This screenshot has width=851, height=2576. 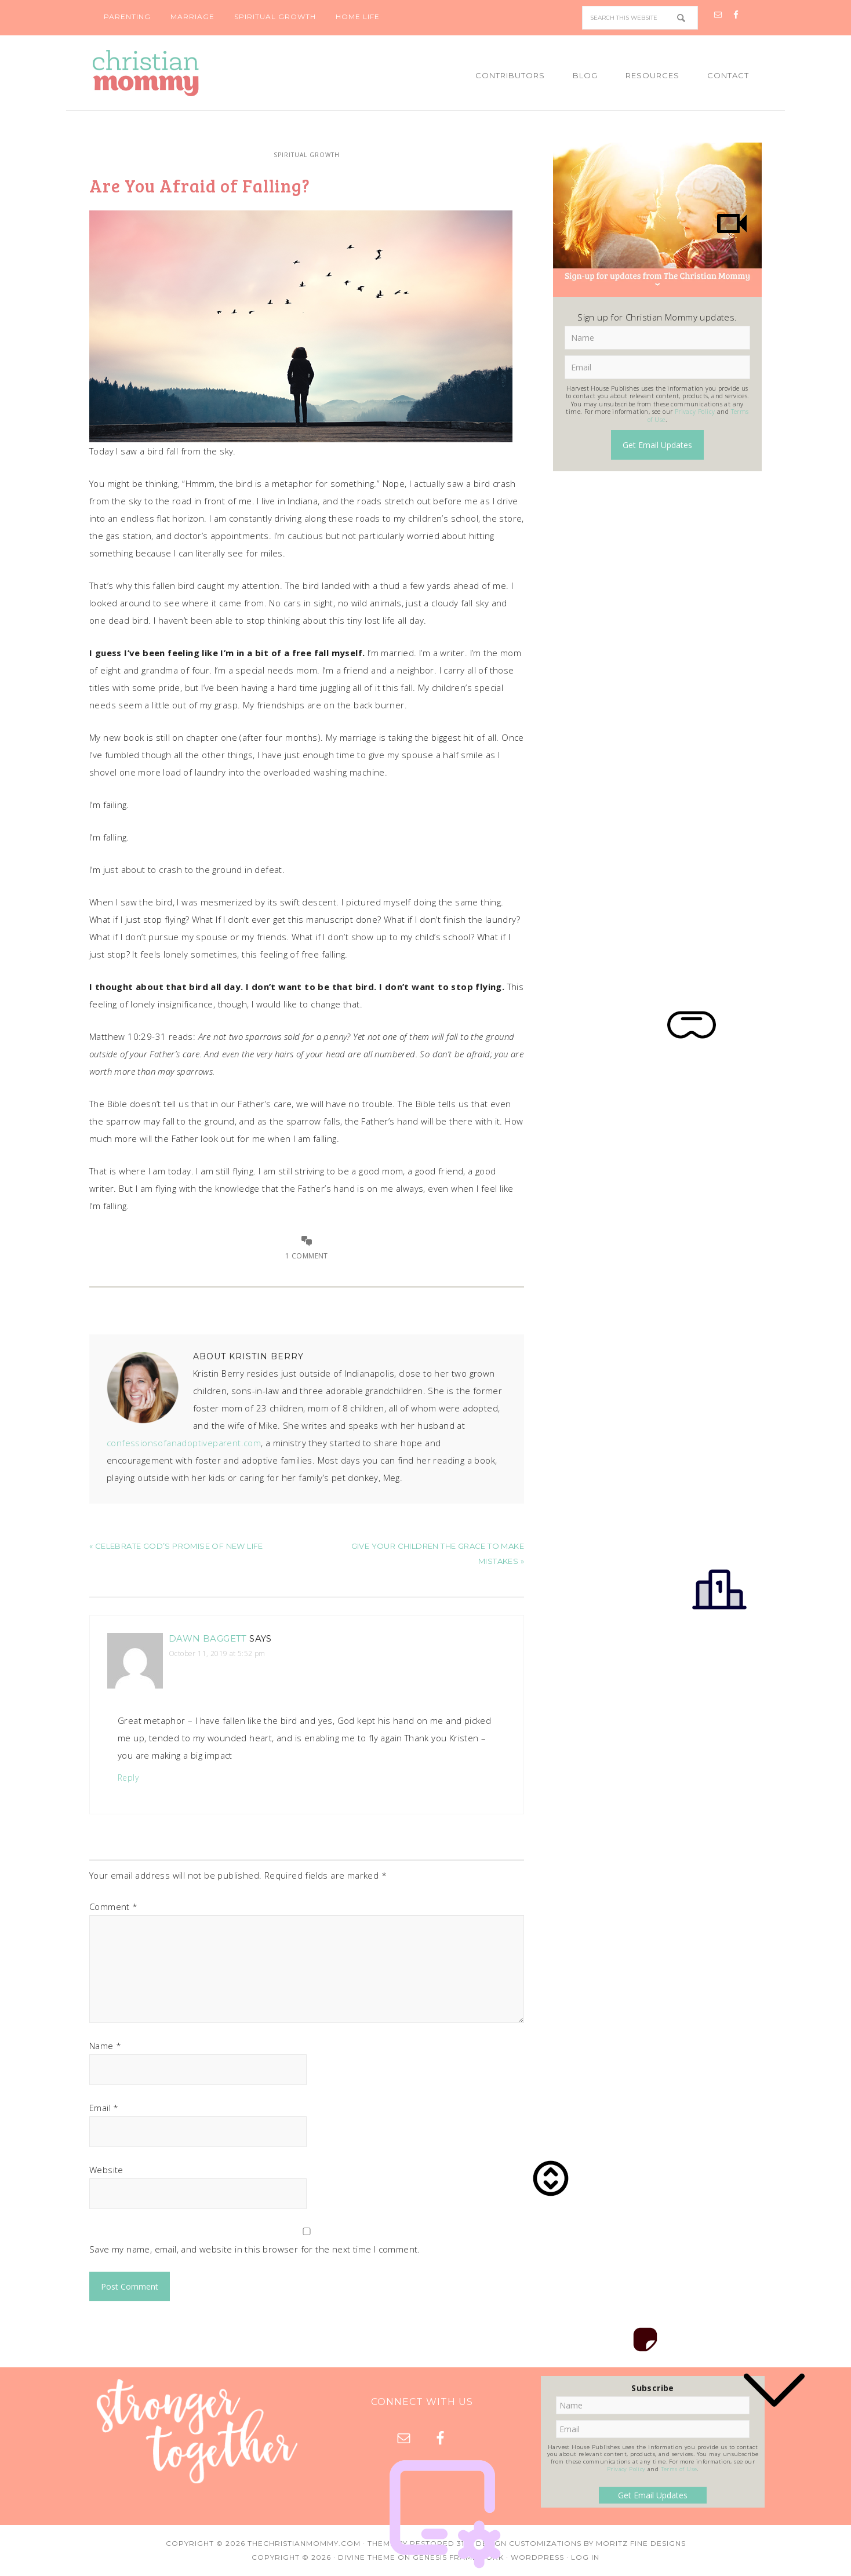 I want to click on add a sticker to your message, so click(x=645, y=2339).